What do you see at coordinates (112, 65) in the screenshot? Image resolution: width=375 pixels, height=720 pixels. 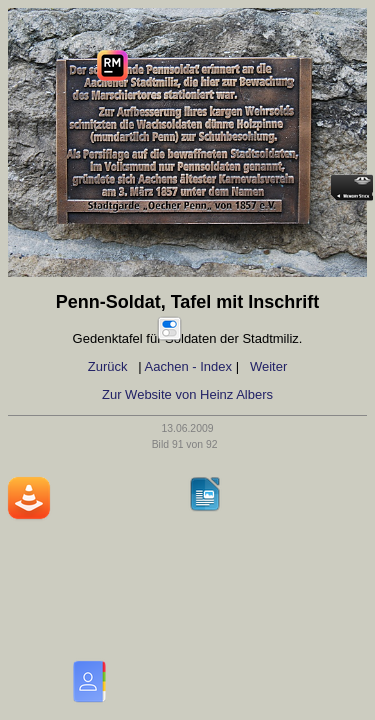 I see `open RubyMine IDE` at bounding box center [112, 65].